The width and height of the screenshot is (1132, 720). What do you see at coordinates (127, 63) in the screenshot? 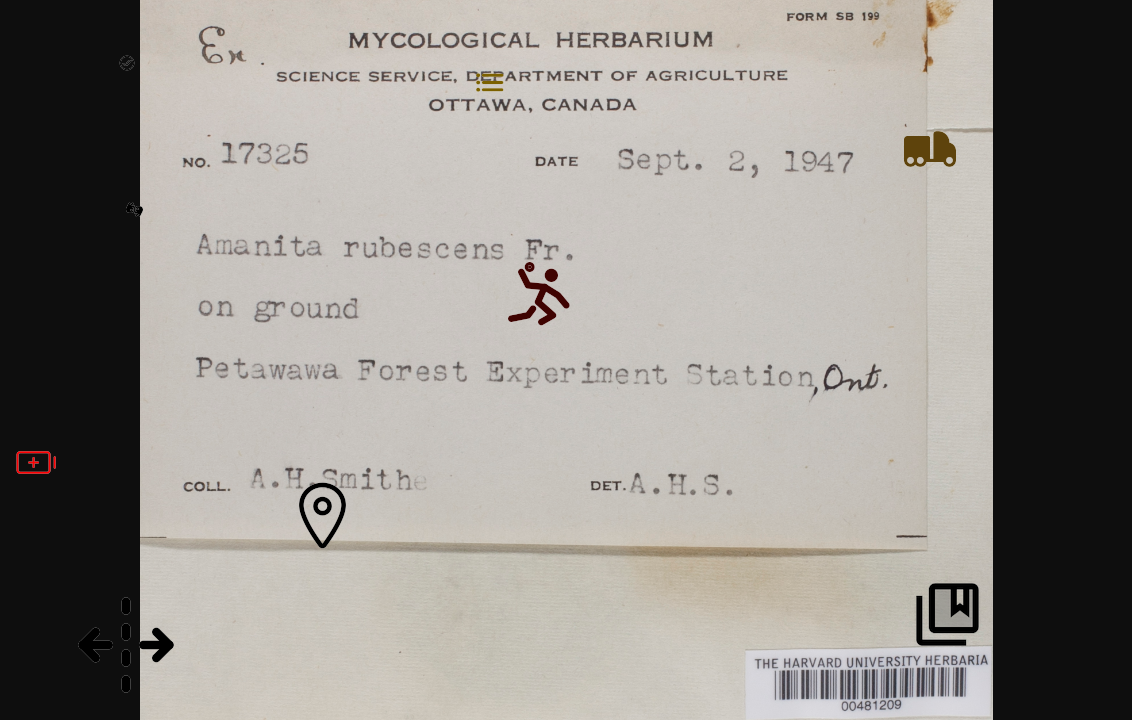
I see `task or item marked as complete` at bounding box center [127, 63].